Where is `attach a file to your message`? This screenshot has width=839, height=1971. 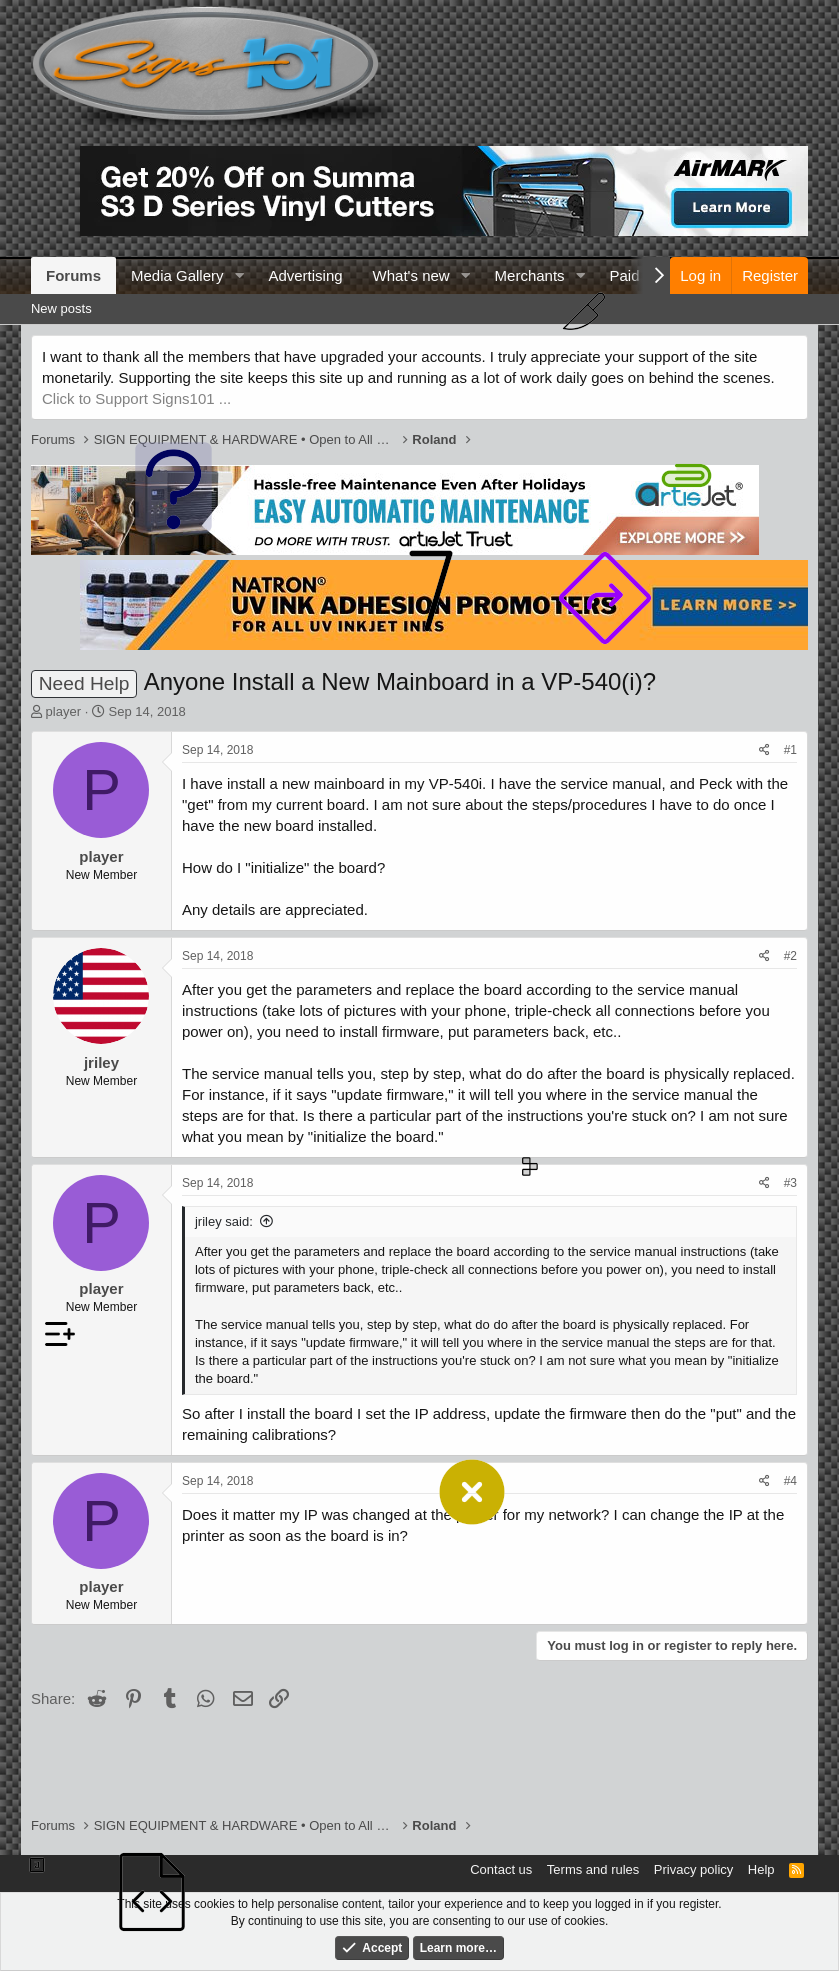 attach a file to your message is located at coordinates (686, 475).